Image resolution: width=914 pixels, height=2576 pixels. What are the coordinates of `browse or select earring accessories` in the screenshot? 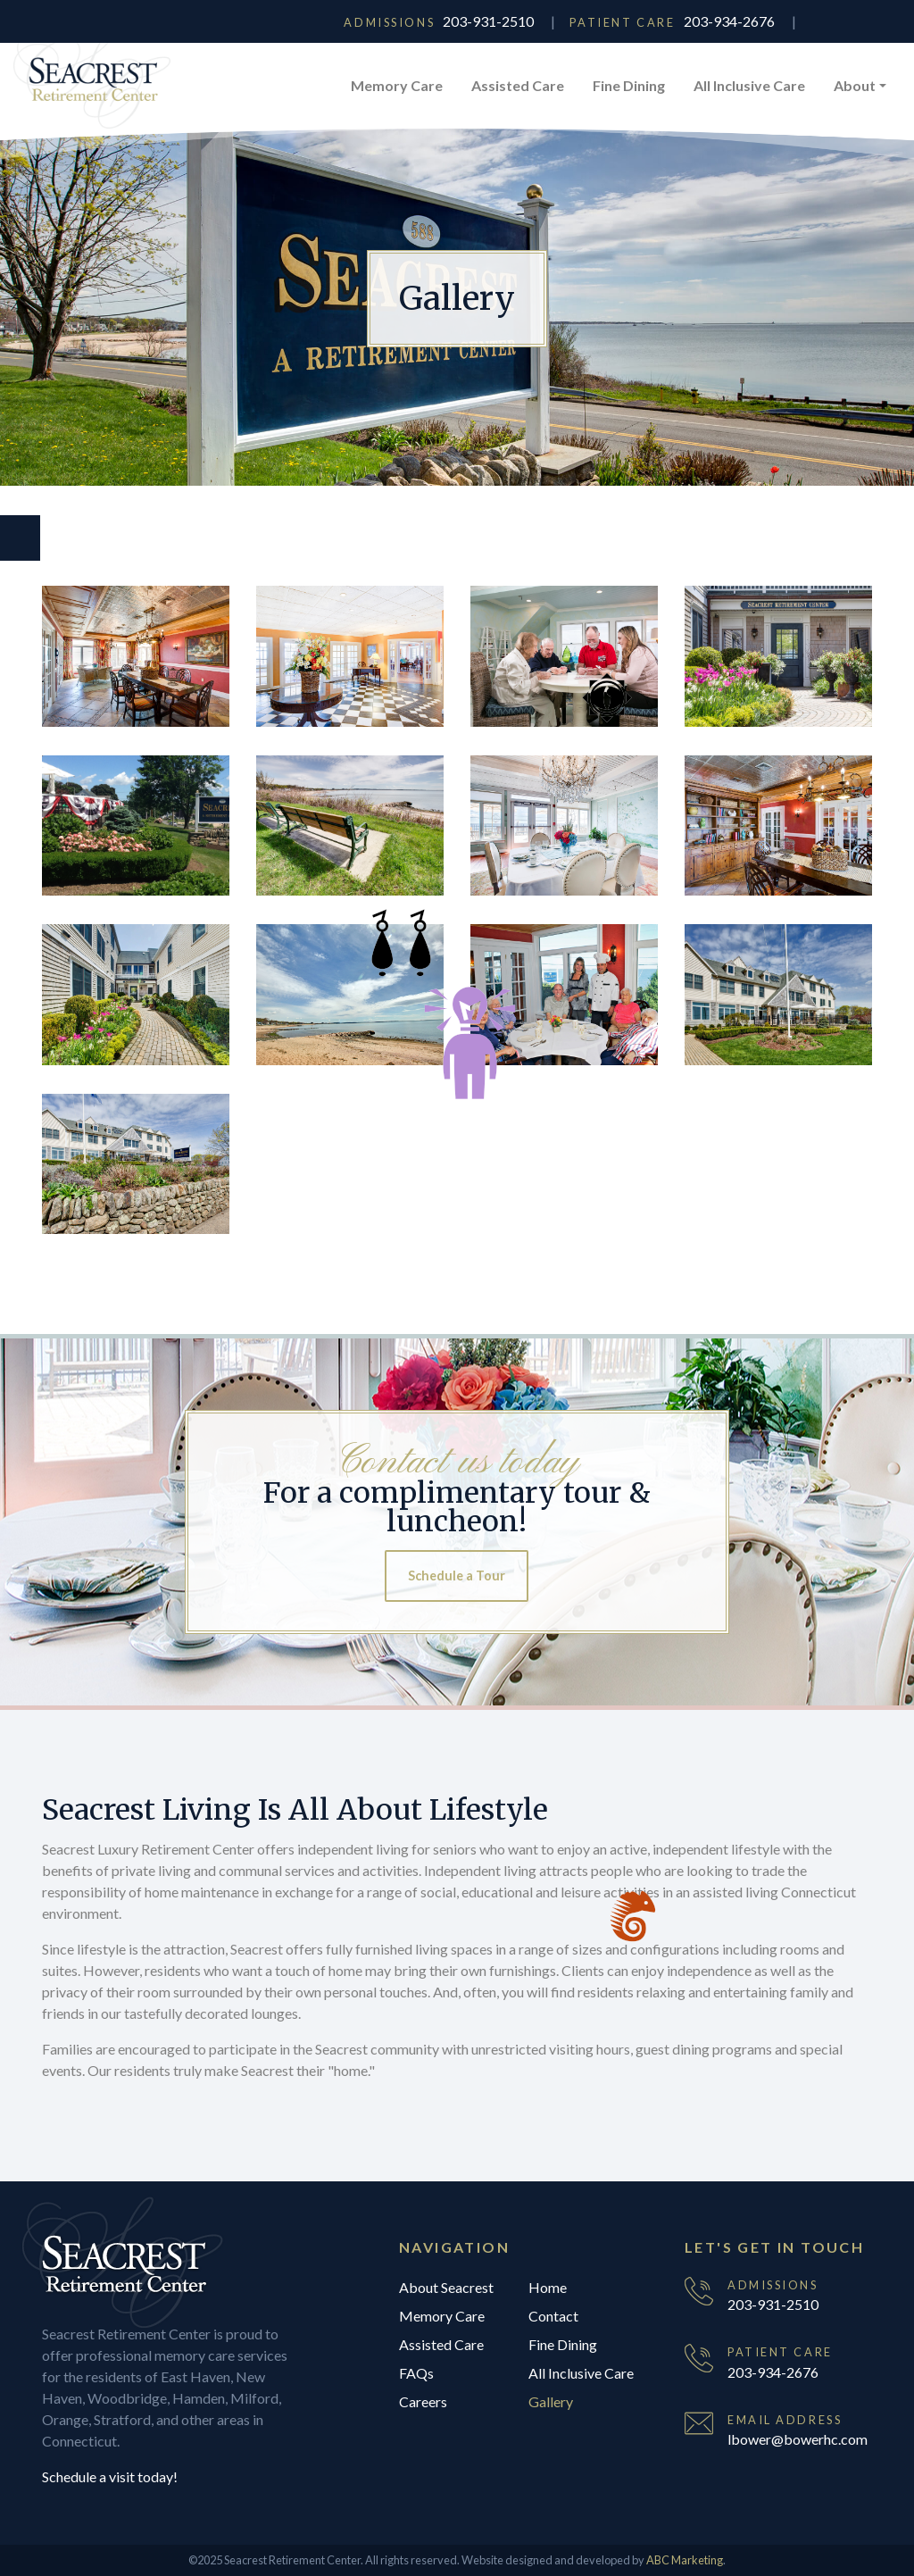 It's located at (401, 942).